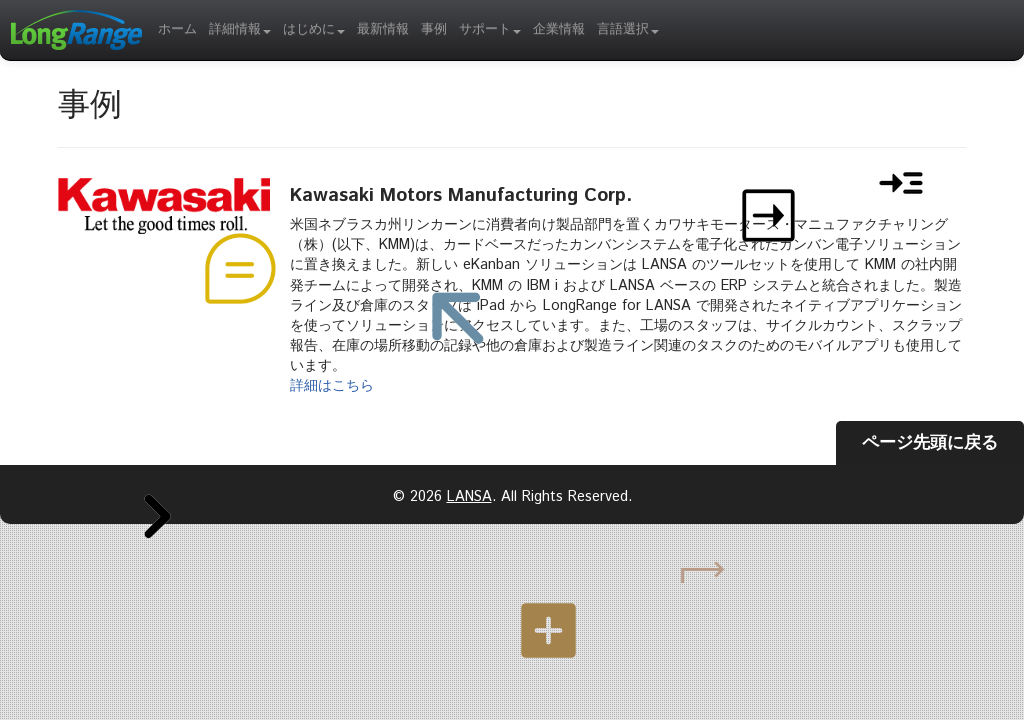 Image resolution: width=1024 pixels, height=720 pixels. I want to click on navigate to the next item or page, so click(155, 516).